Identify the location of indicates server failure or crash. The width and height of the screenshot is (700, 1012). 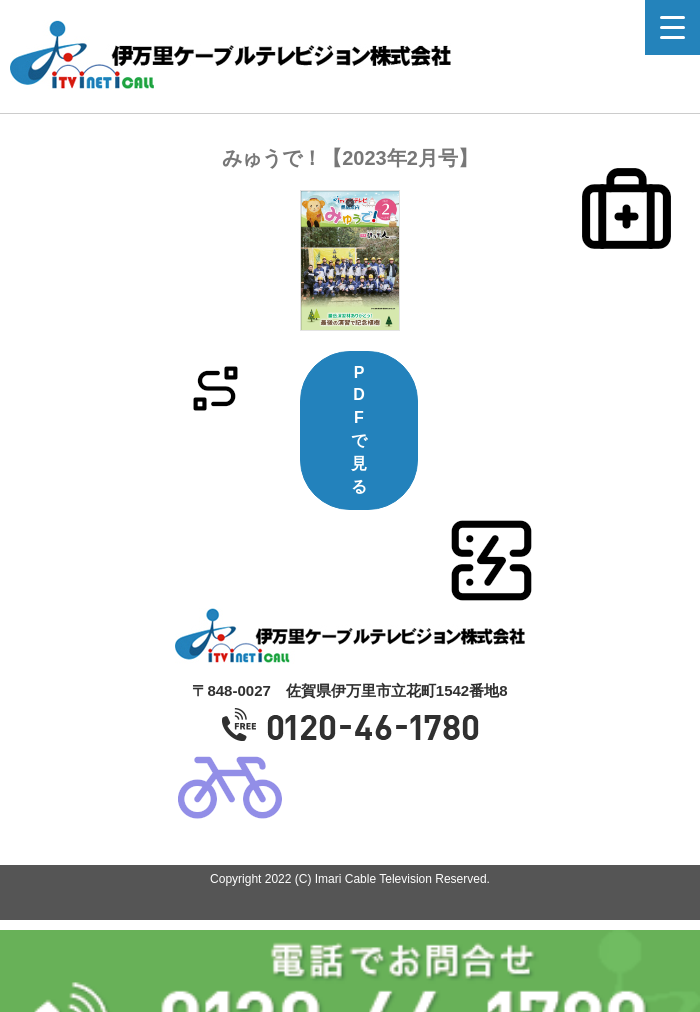
(491, 560).